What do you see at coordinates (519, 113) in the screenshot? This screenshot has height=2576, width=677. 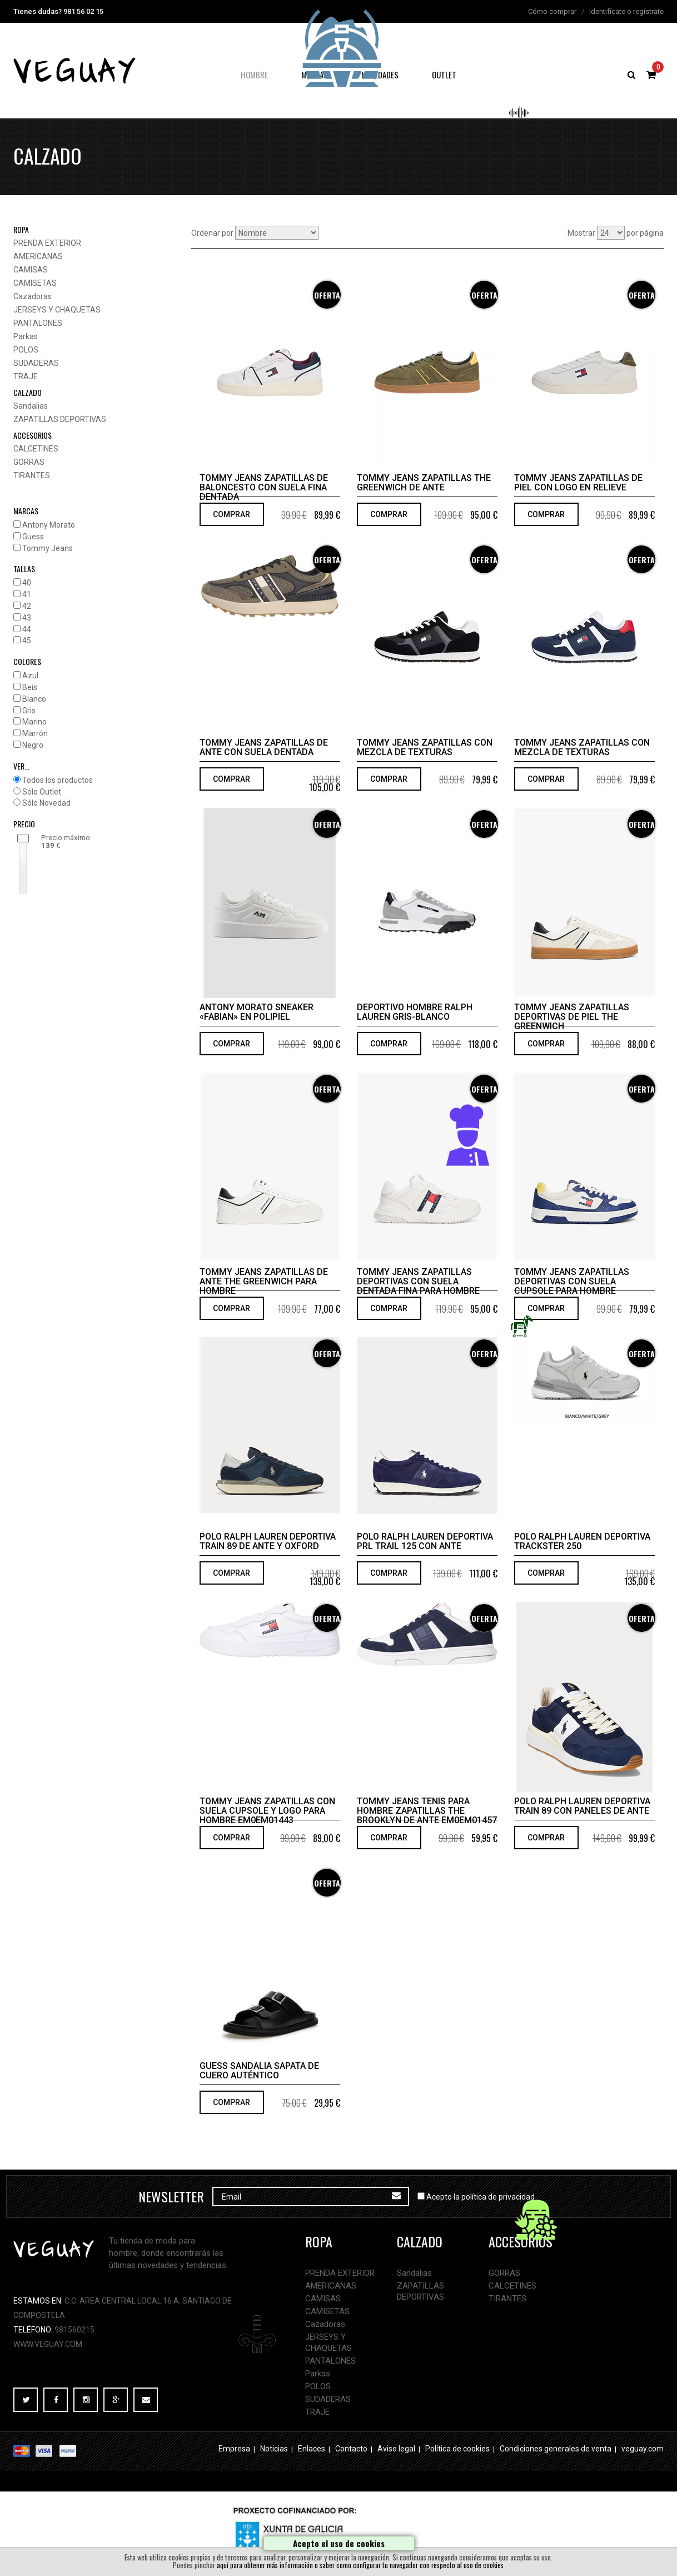 I see `audio or sound is currently playing` at bounding box center [519, 113].